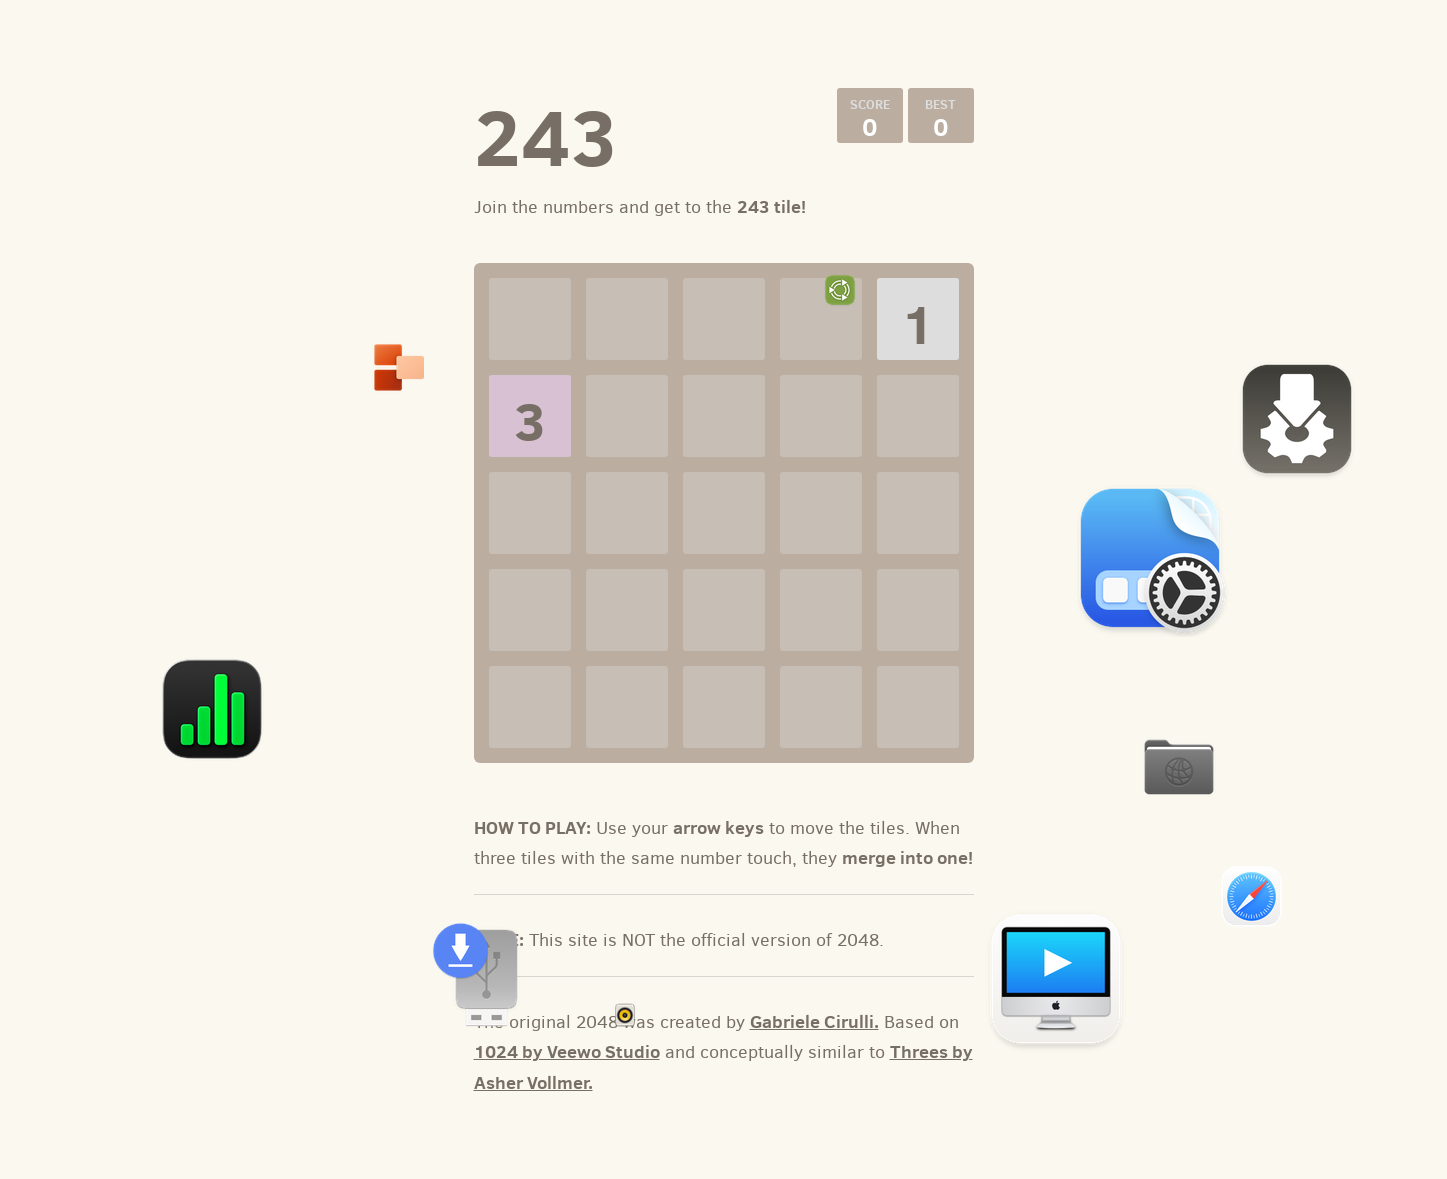  Describe the element at coordinates (212, 709) in the screenshot. I see `open apple numbers spreadsheet app` at that location.